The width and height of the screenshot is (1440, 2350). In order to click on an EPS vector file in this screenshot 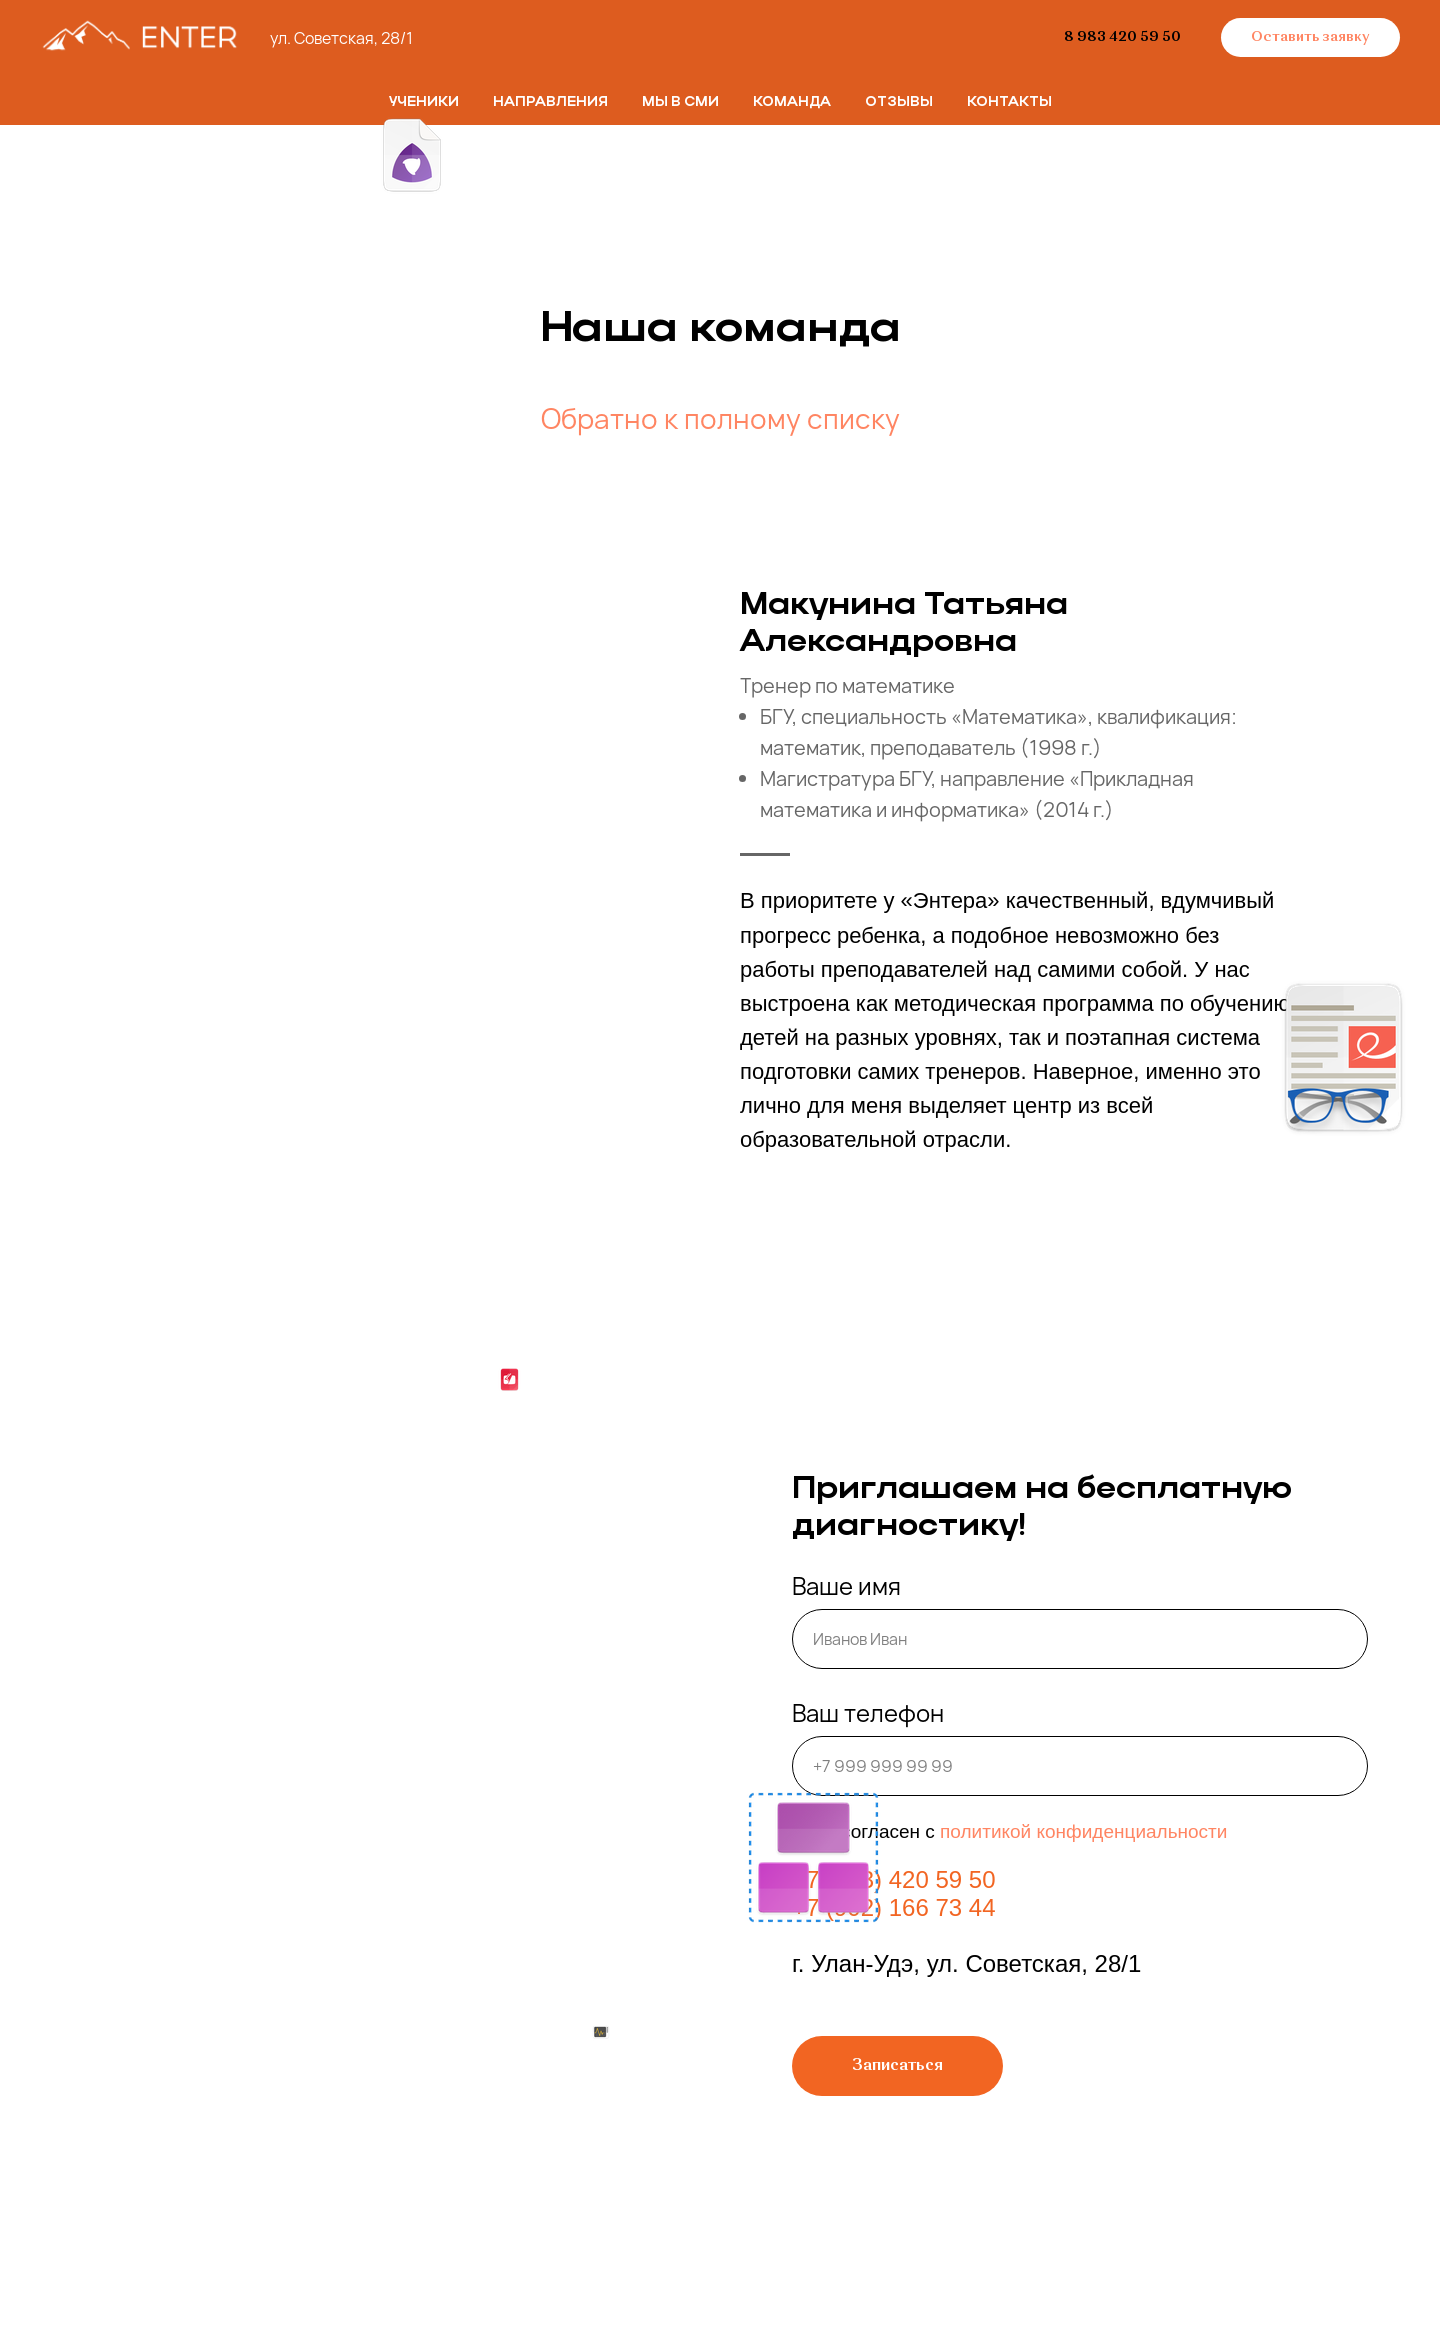, I will do `click(509, 1379)`.